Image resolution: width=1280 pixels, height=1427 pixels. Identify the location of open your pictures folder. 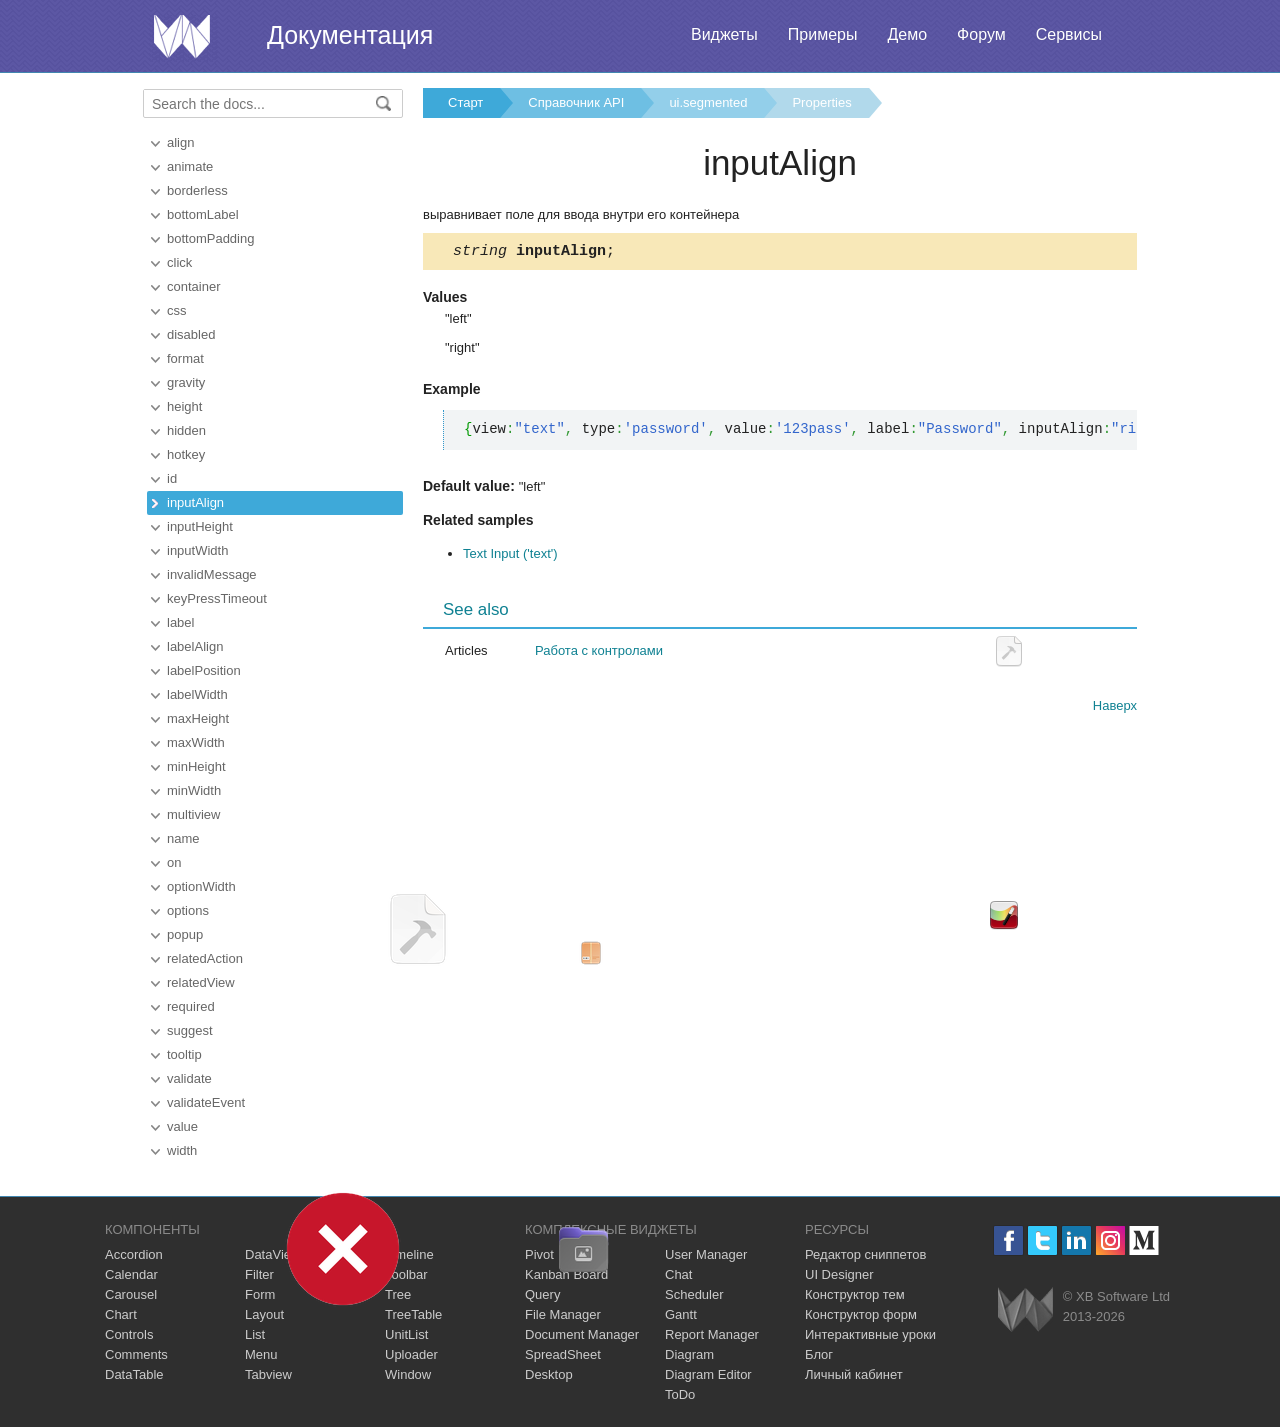
(583, 1249).